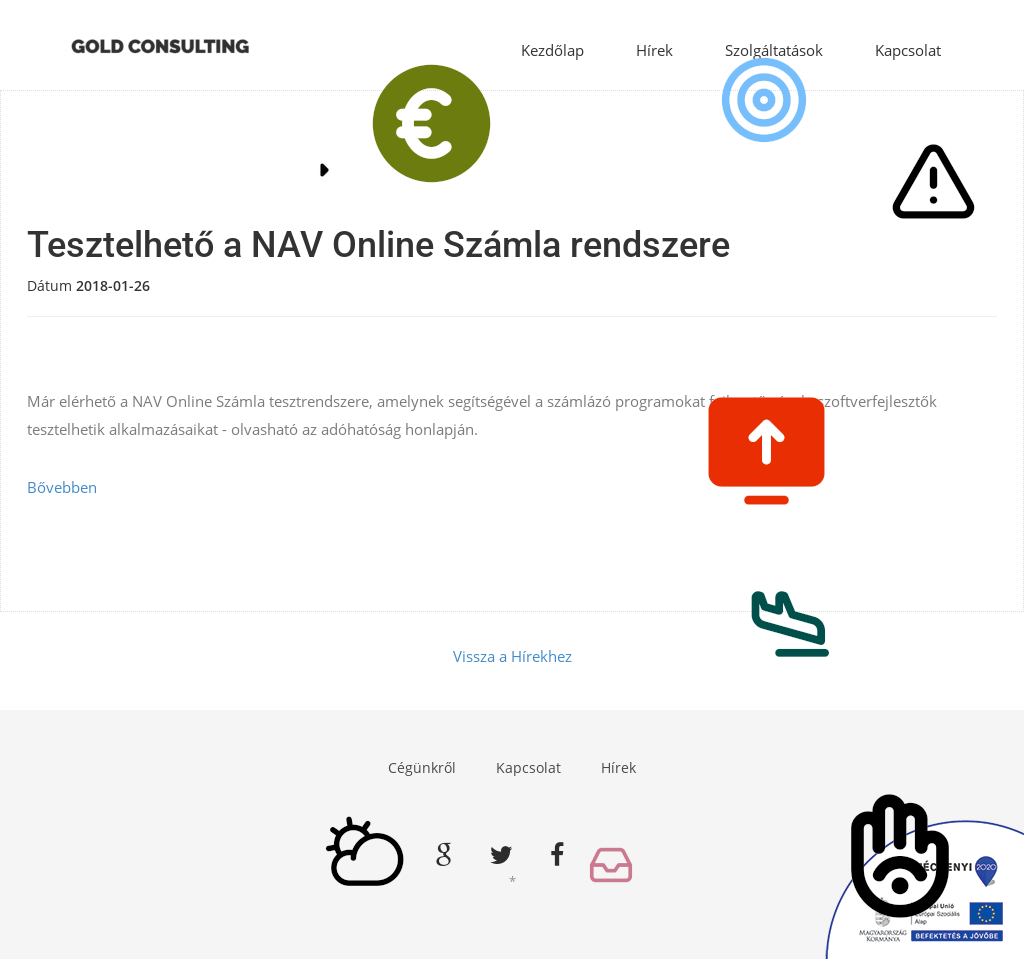 Image resolution: width=1024 pixels, height=959 pixels. I want to click on set a goal or target, so click(764, 100).